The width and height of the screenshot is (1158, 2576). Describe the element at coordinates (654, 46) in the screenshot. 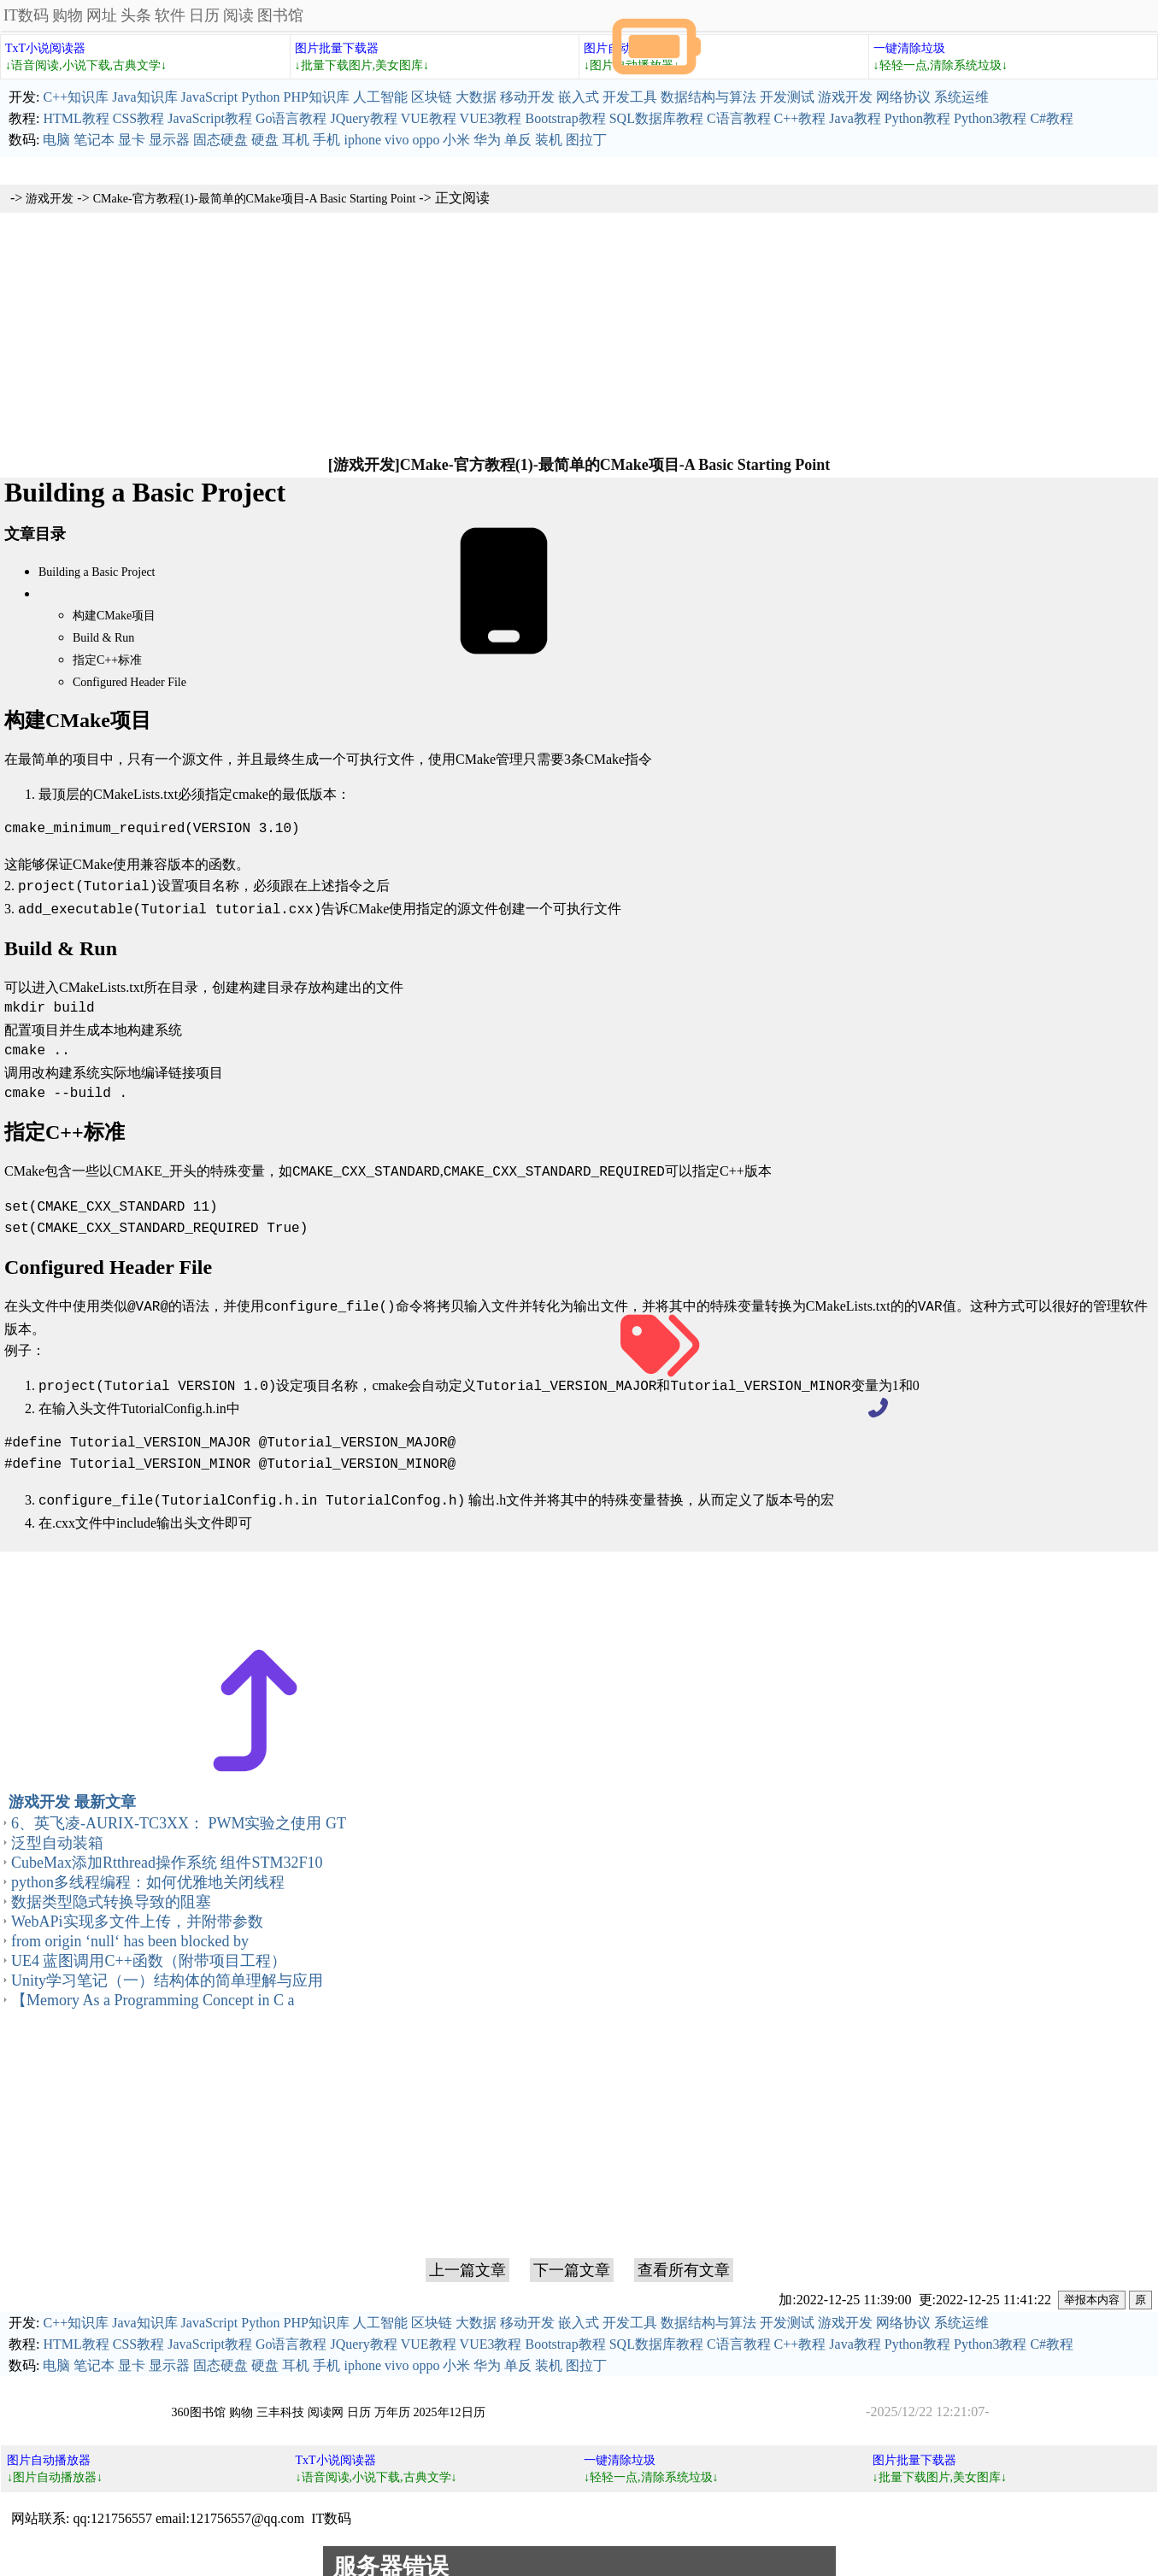

I see `indicates battery is fully charged` at that location.